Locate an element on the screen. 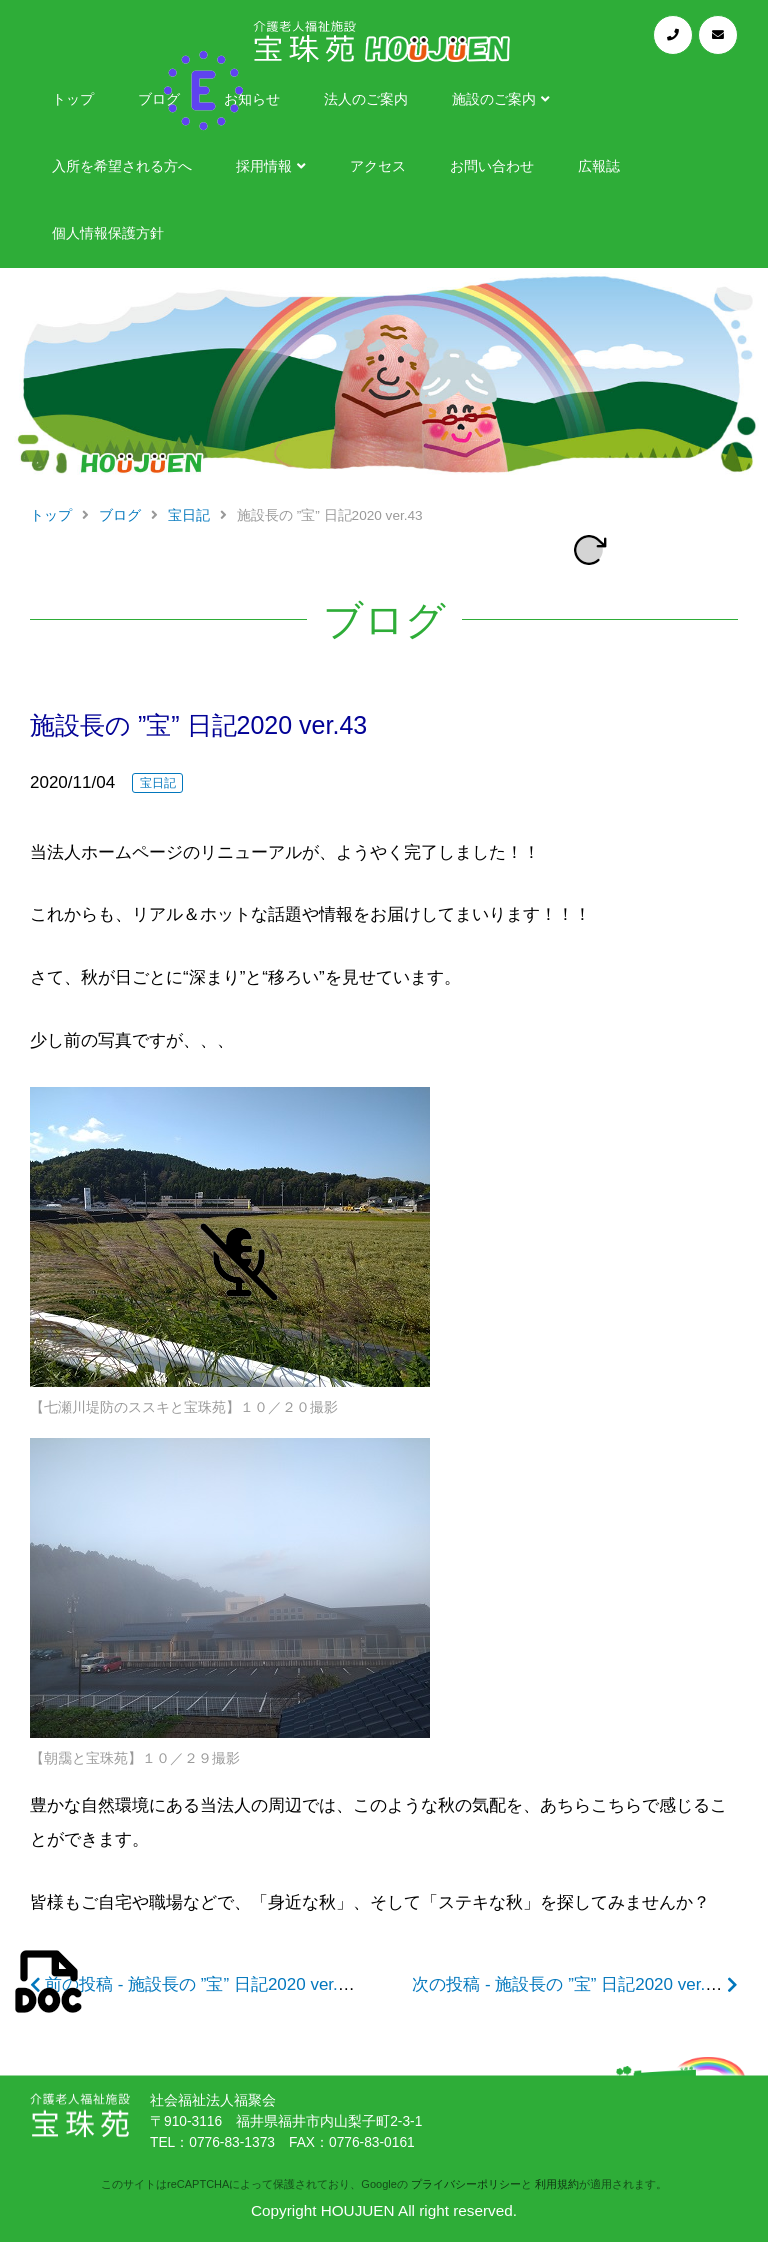 Image resolution: width=768 pixels, height=2242 pixels. refresh or reload content is located at coordinates (589, 550).